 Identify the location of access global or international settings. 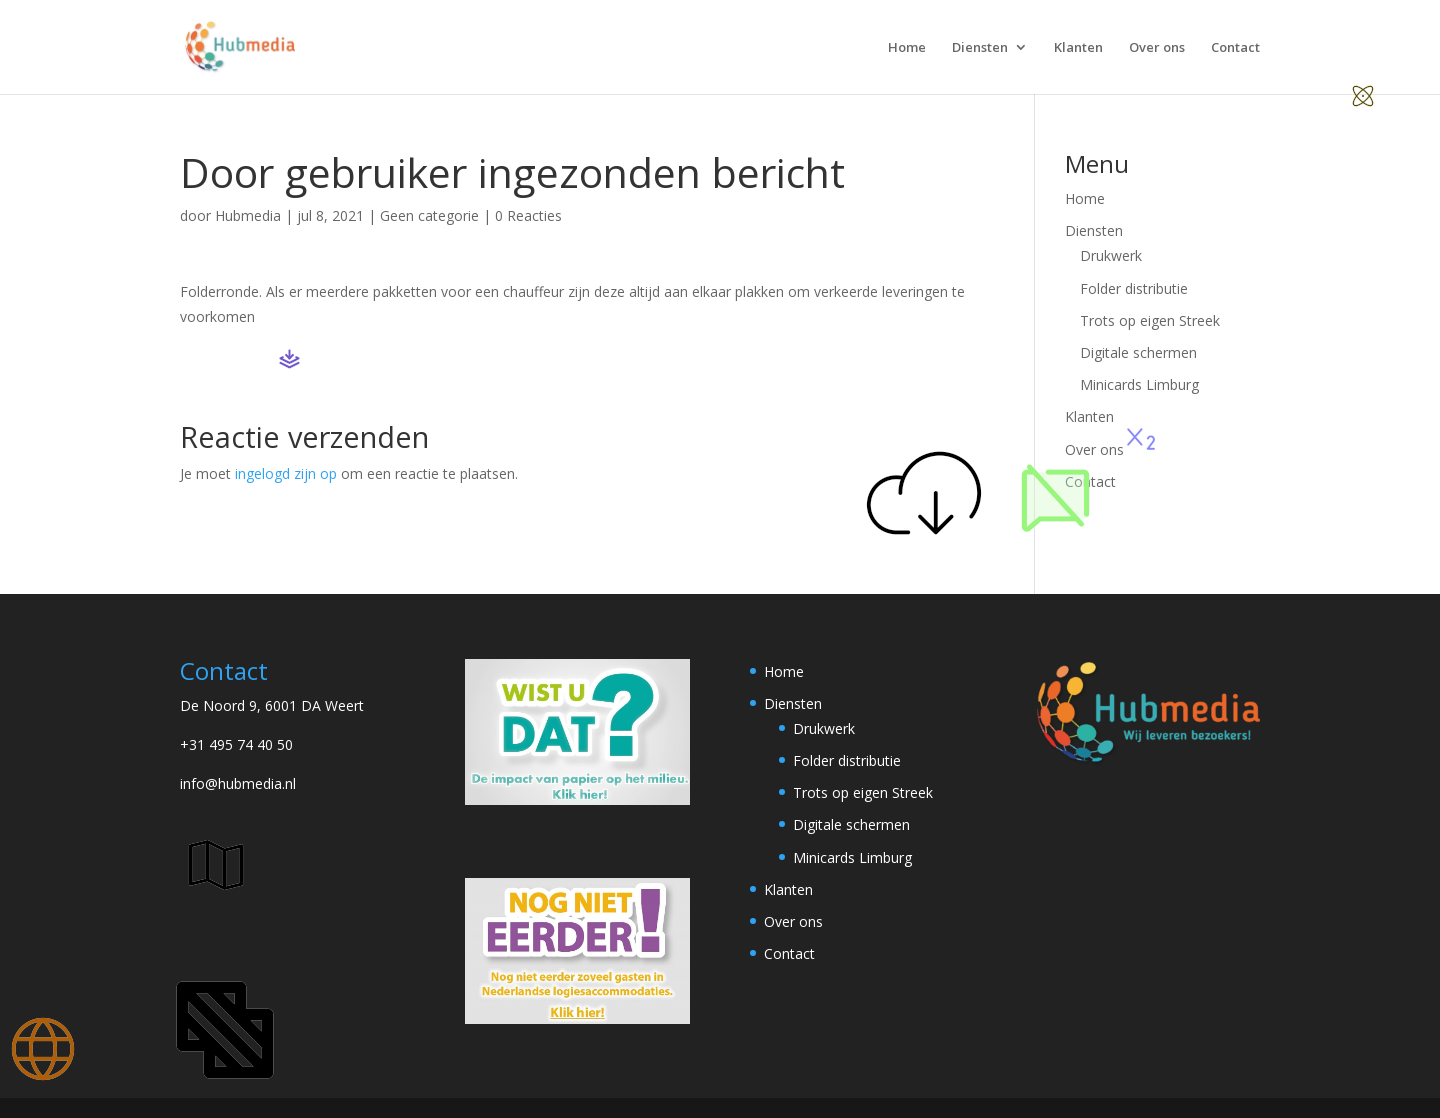
(43, 1049).